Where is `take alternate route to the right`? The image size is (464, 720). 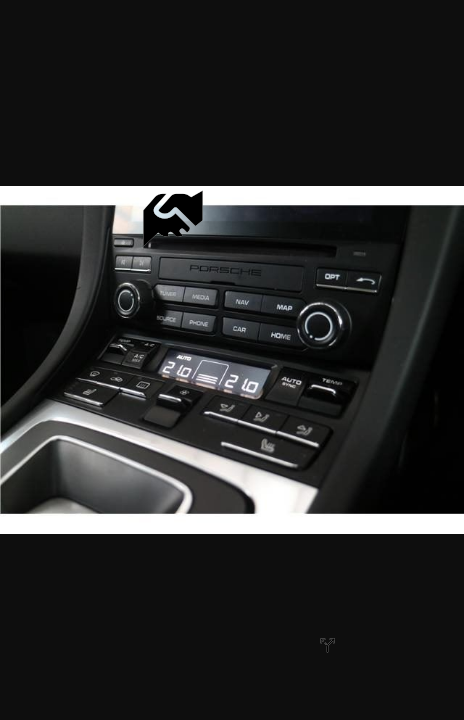
take alternate route to the right is located at coordinates (327, 645).